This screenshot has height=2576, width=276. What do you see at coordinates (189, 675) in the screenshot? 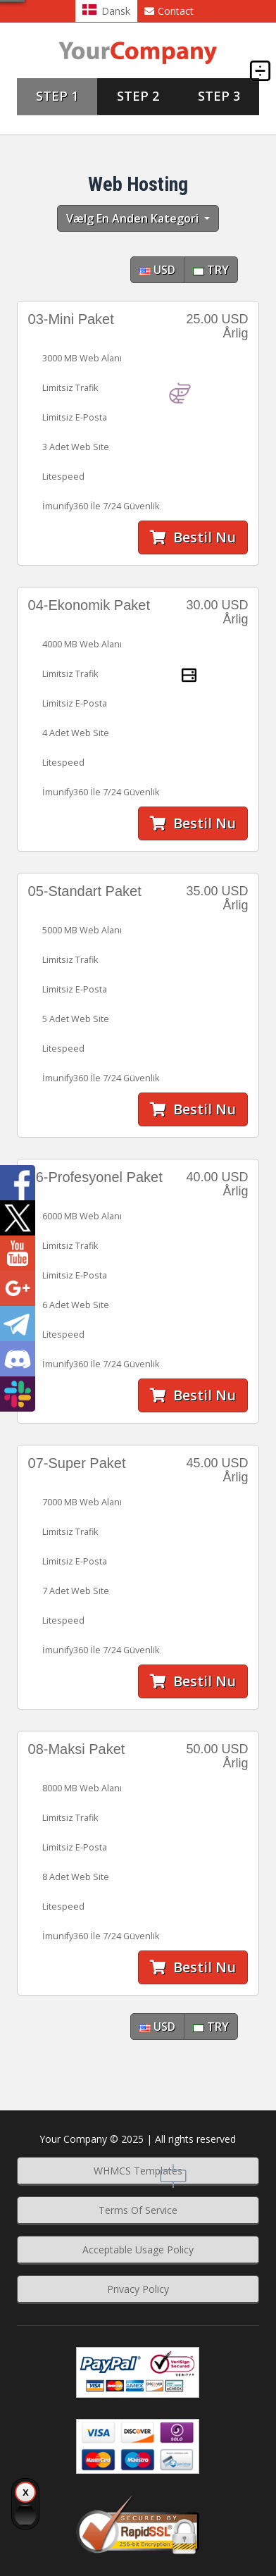
I see `access storage drives or disk management` at bounding box center [189, 675].